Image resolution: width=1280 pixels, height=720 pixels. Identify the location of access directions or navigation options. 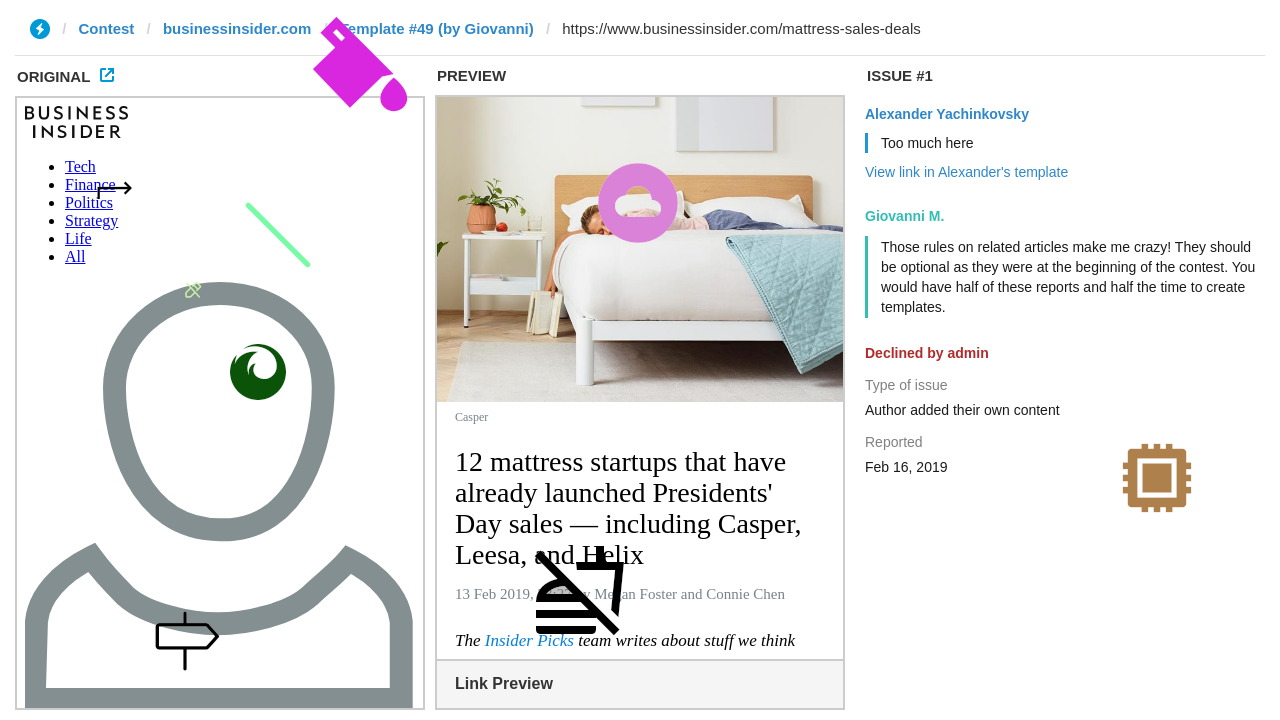
(185, 641).